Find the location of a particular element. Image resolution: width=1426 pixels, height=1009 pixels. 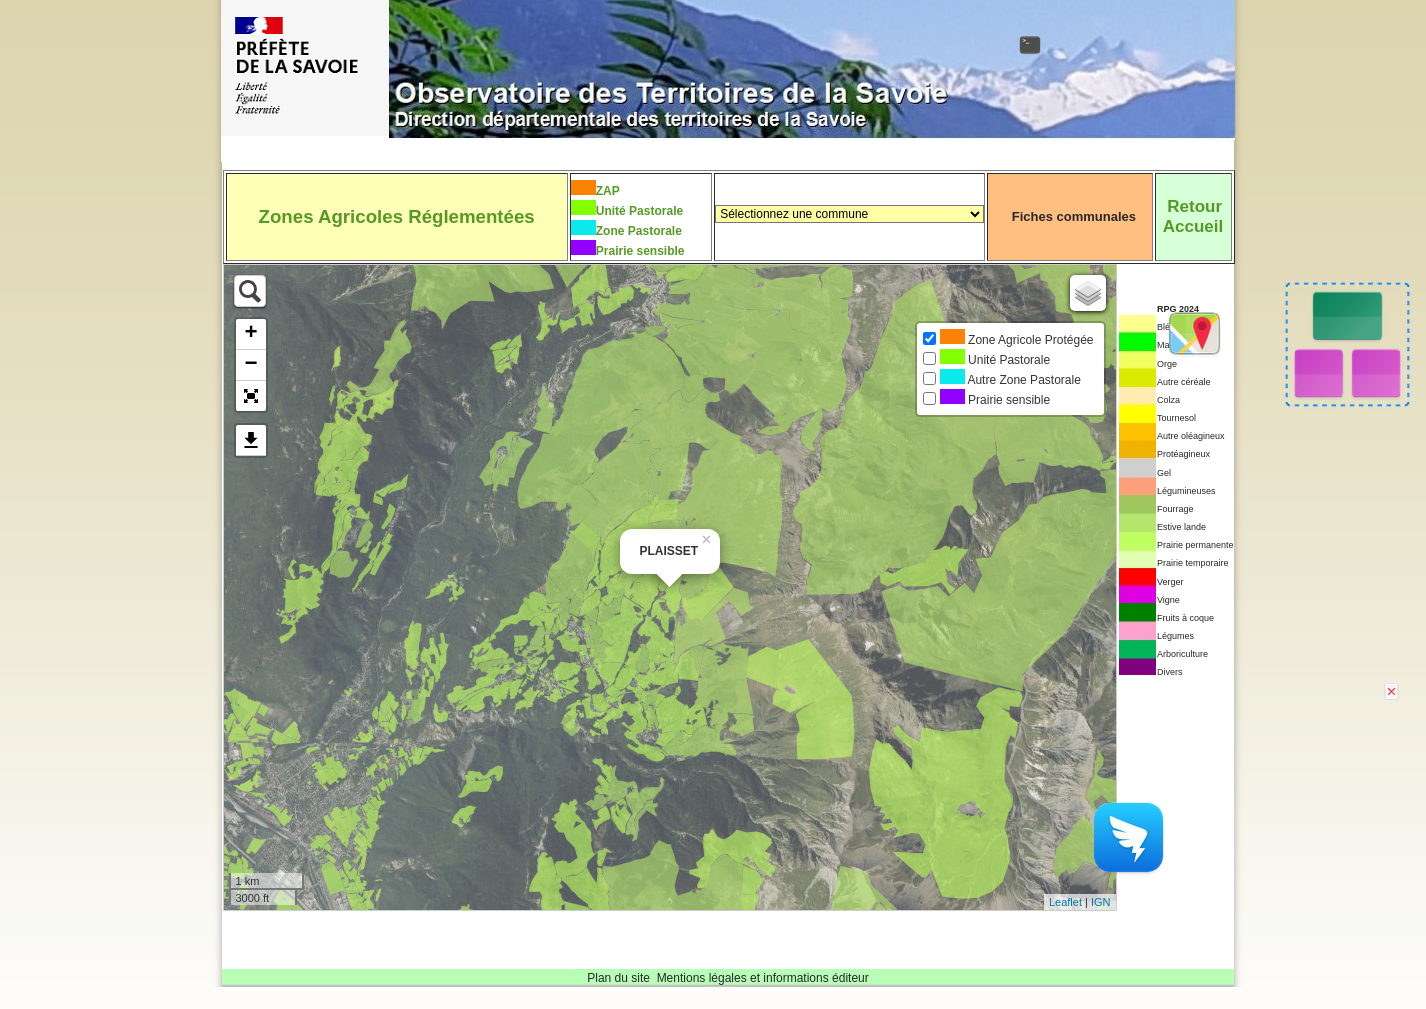

a broken or invalid symbolic link file is located at coordinates (1391, 691).